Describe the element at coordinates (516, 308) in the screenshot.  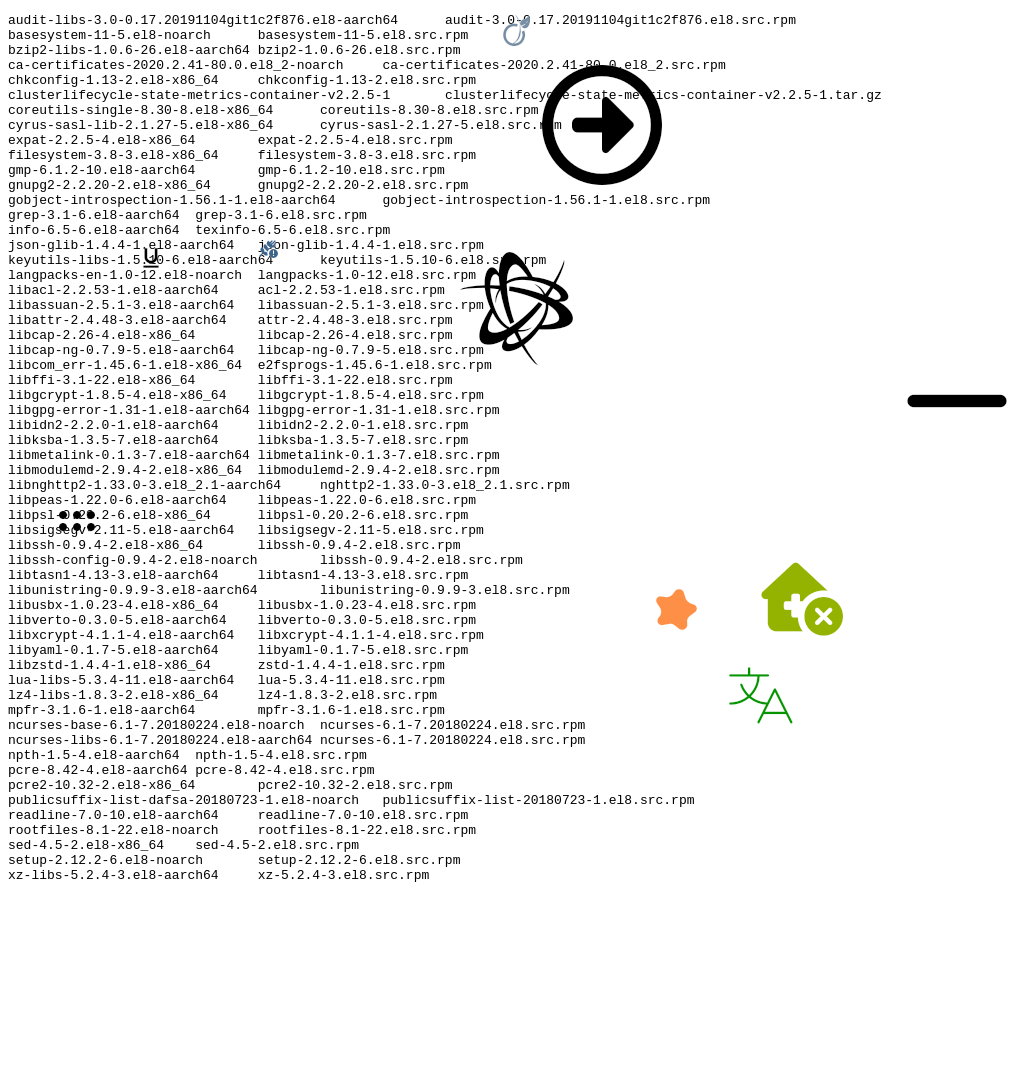
I see `launch Battle.net gaming platform` at that location.